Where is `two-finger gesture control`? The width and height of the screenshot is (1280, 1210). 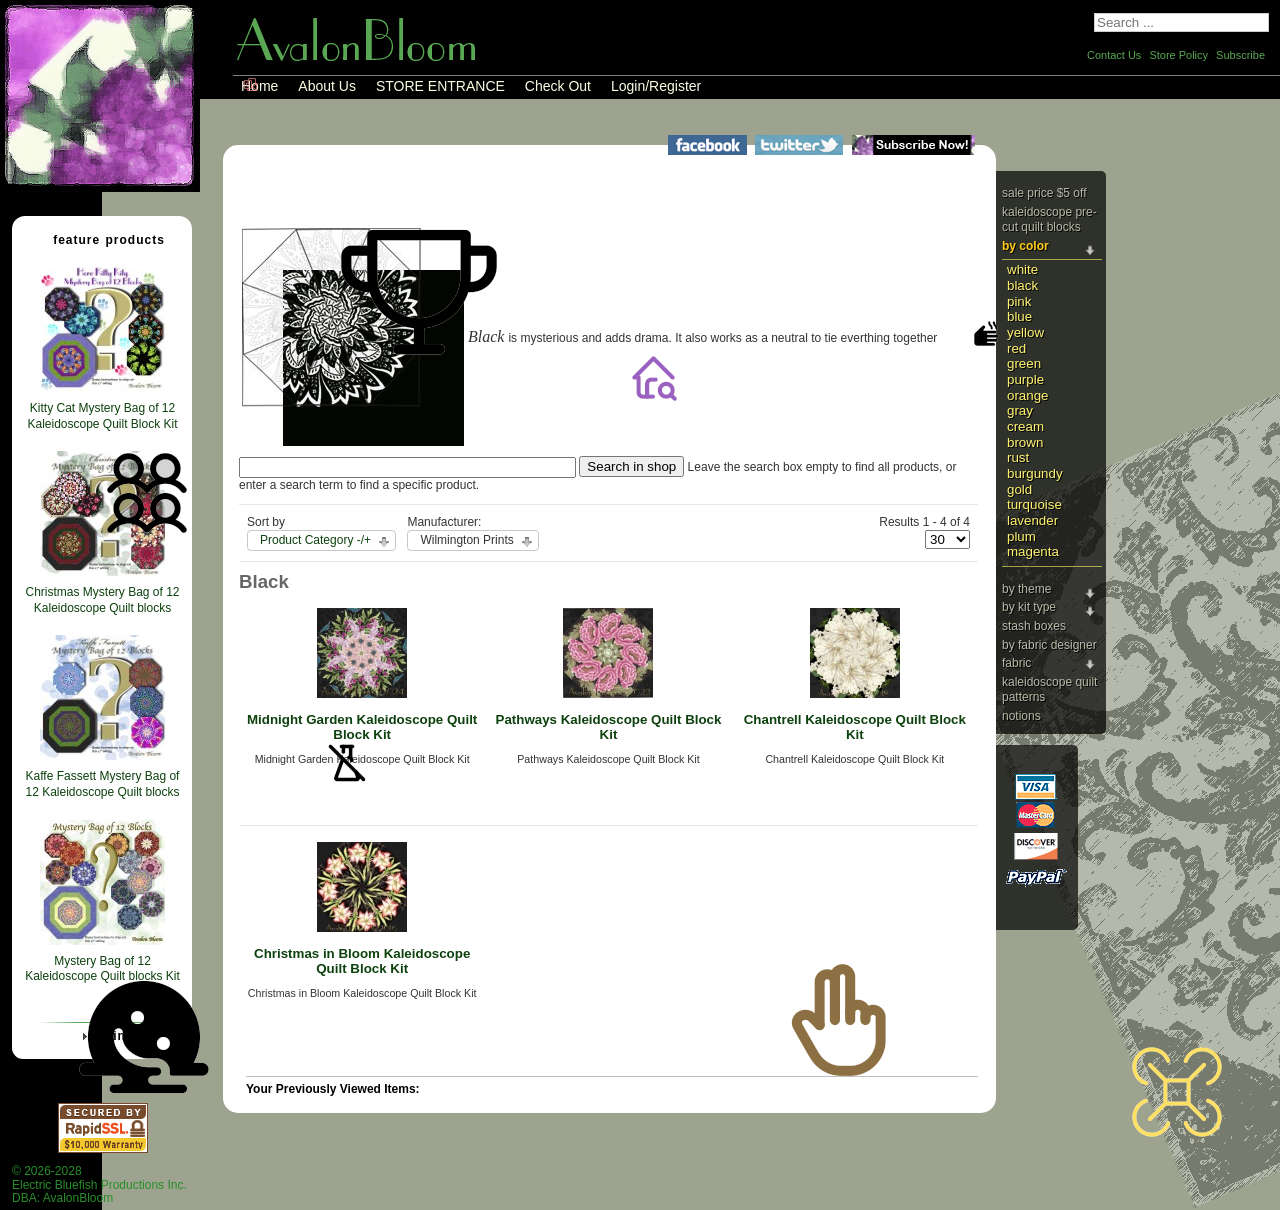
two-finger gesture control is located at coordinates (840, 1020).